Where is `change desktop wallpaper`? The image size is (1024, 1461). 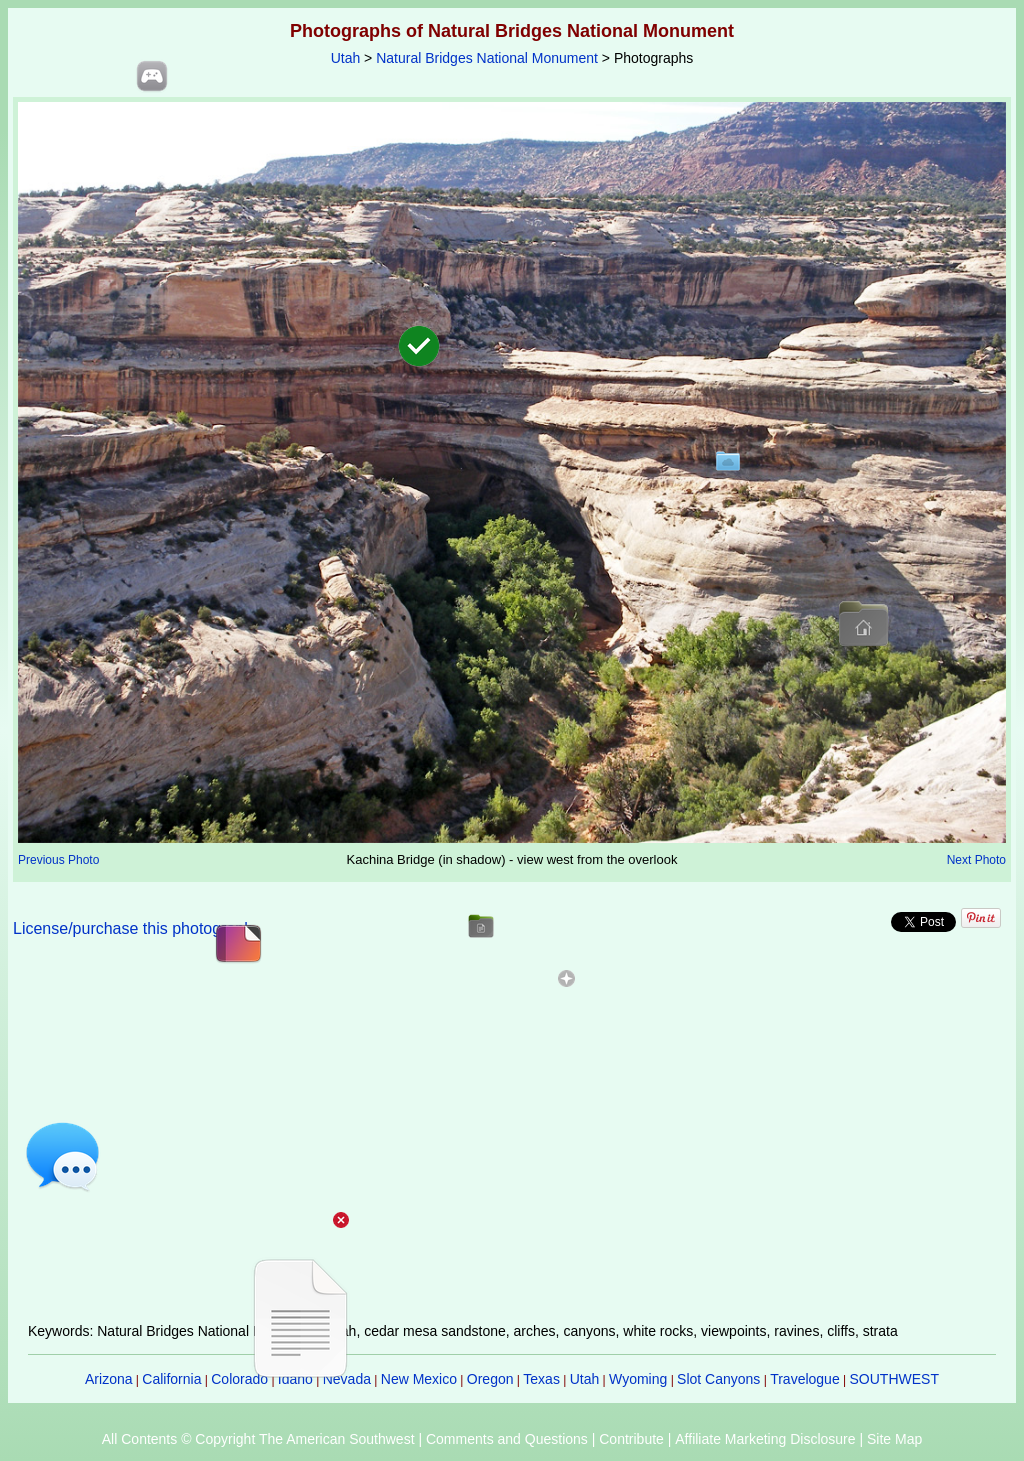 change desktop wallpaper is located at coordinates (238, 943).